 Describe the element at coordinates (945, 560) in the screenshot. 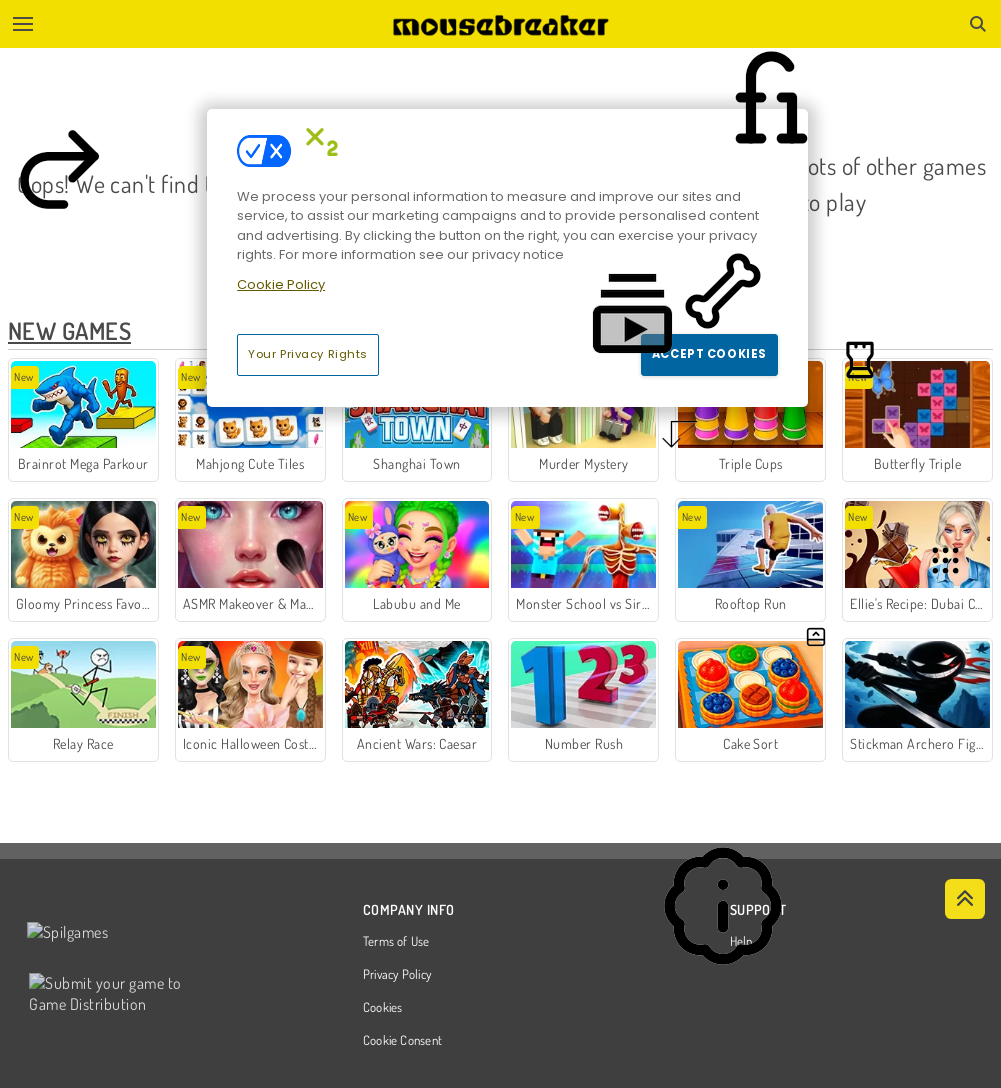

I see `drag to rearrange items` at that location.